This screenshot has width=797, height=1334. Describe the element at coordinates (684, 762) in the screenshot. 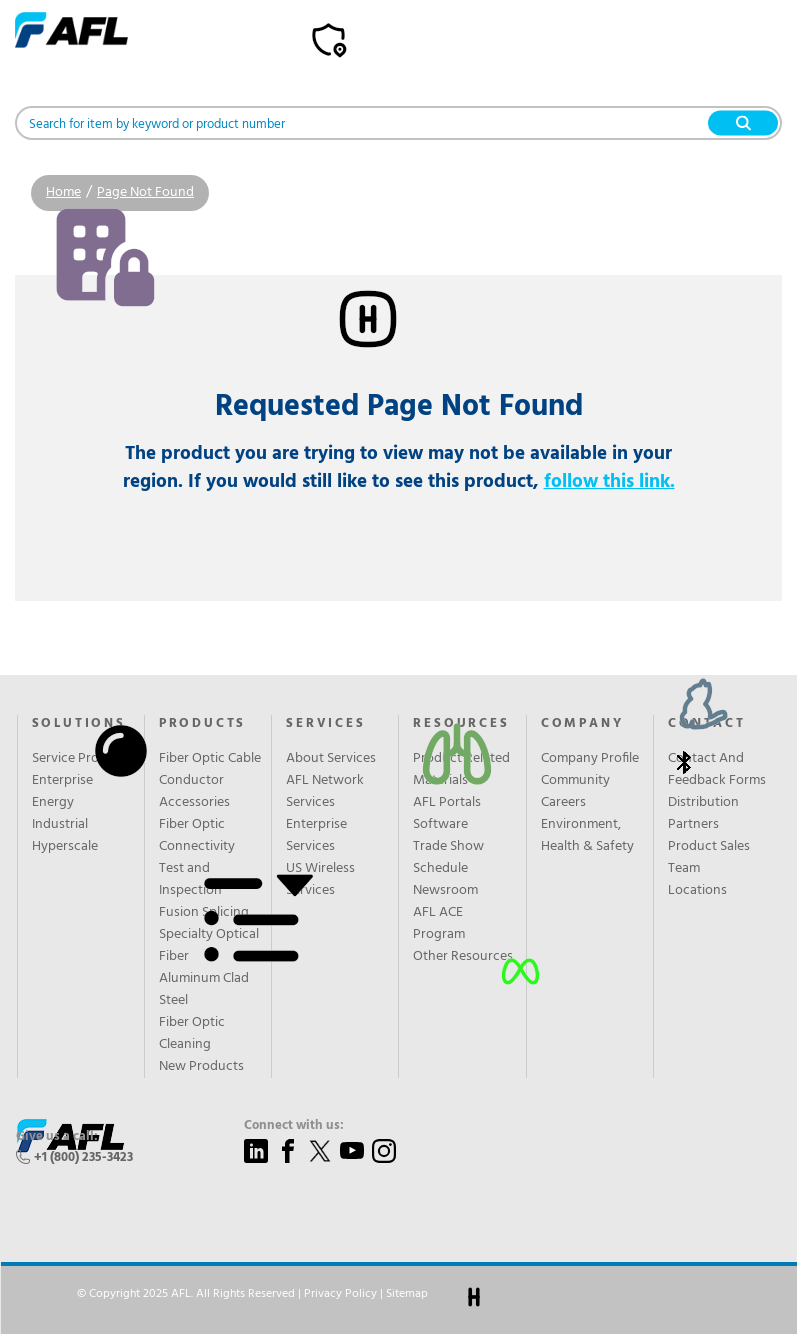

I see `toggle bluetooth connectivity` at that location.